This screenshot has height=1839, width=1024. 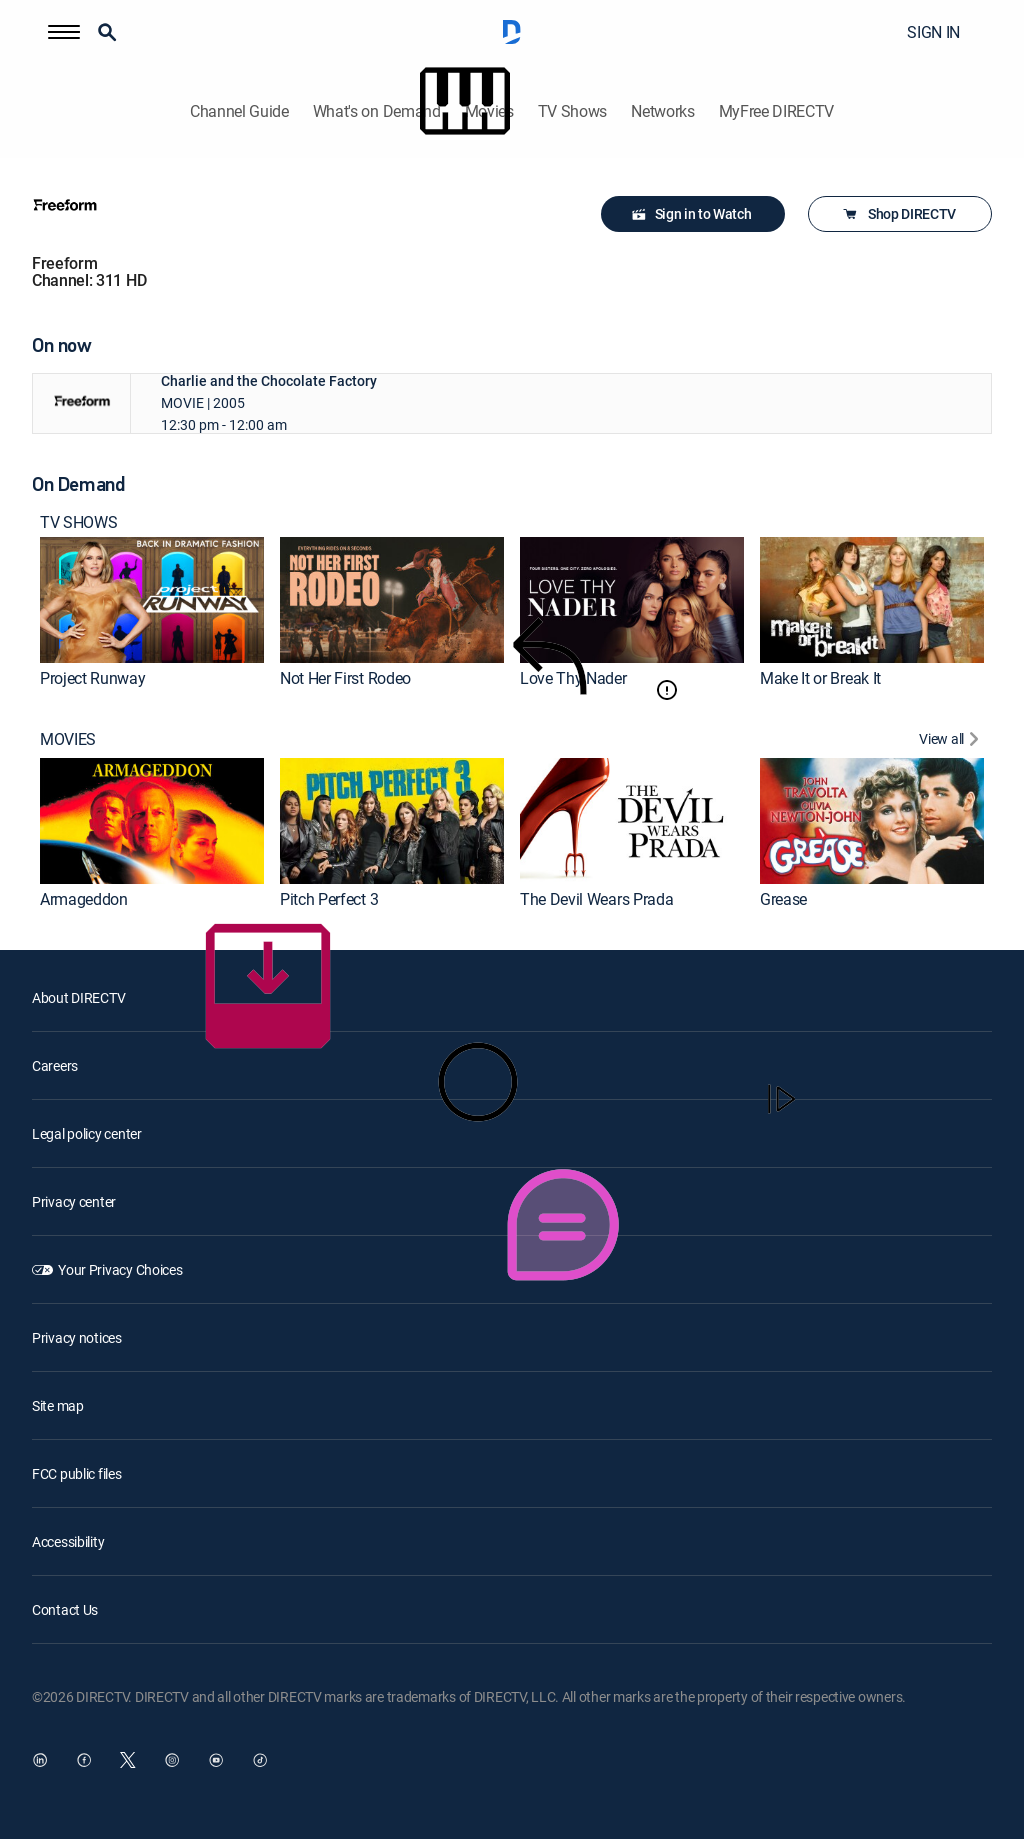 I want to click on indicates a warning or alert requiring attention, so click(x=667, y=690).